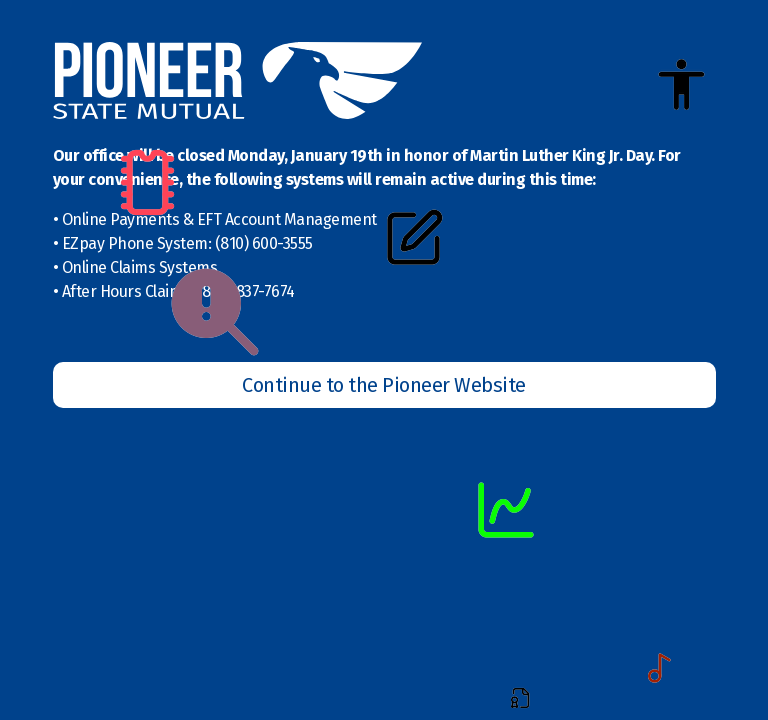  Describe the element at coordinates (506, 510) in the screenshot. I see `view trend data with smooth curve visualization` at that location.